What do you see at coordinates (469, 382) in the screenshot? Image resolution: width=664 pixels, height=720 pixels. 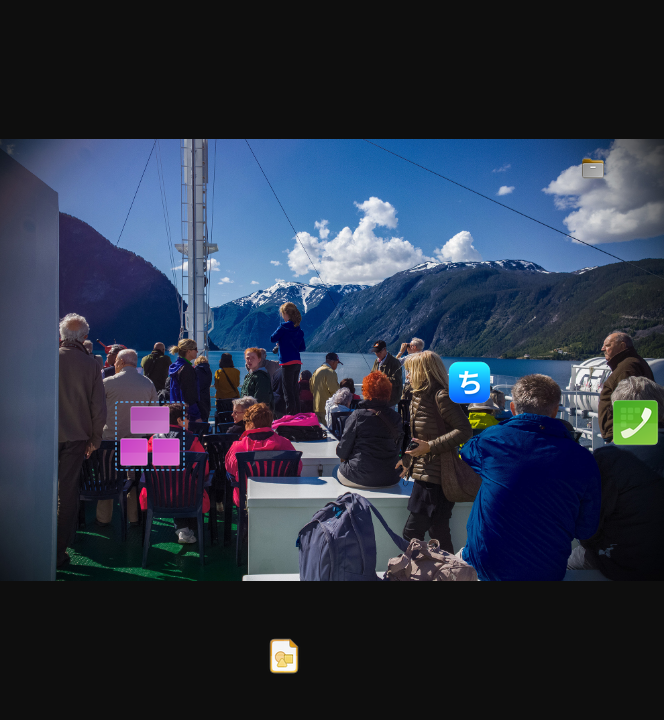 I see `open ibus-anthy japanese input method settings` at bounding box center [469, 382].